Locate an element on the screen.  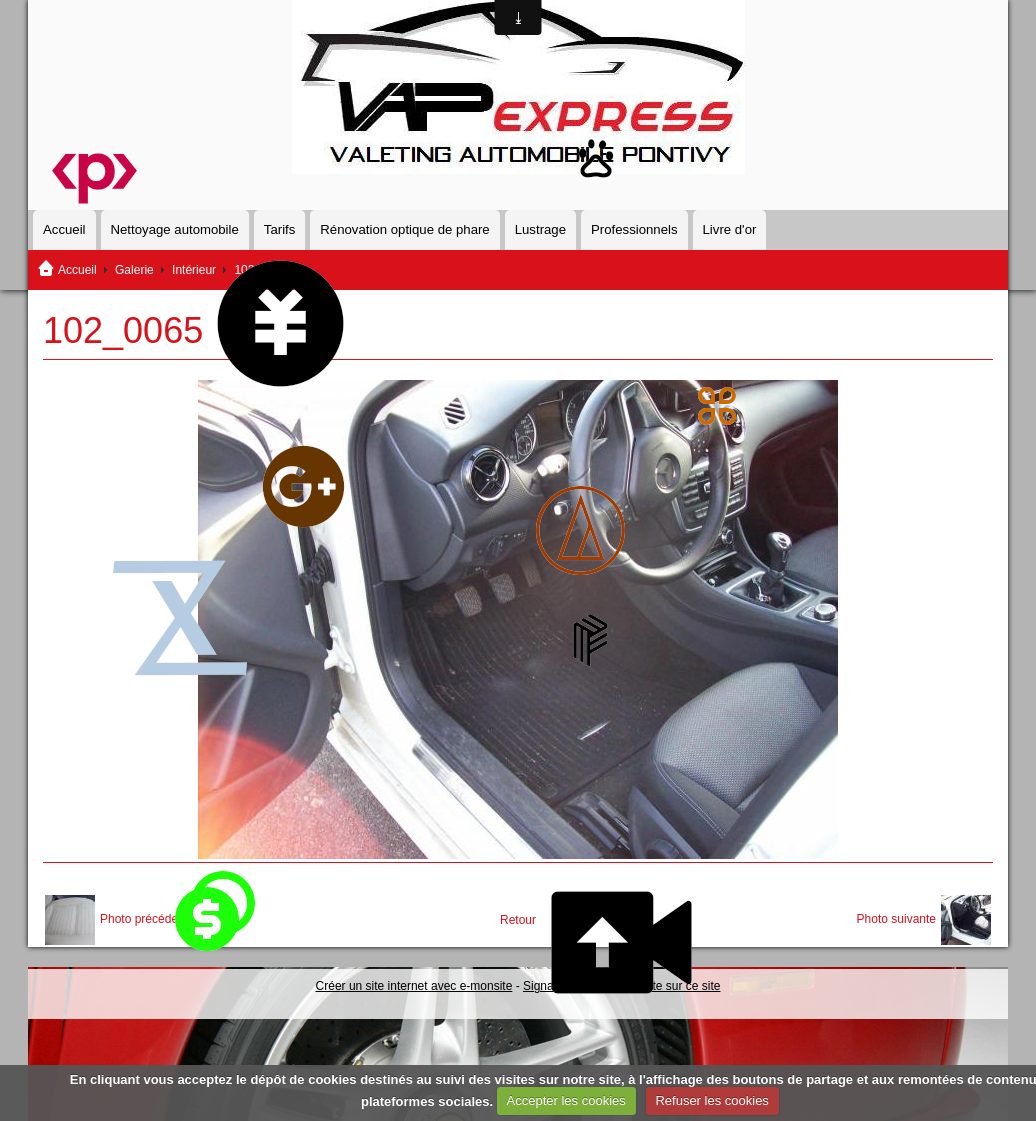
view your coin balance or currency is located at coordinates (215, 911).